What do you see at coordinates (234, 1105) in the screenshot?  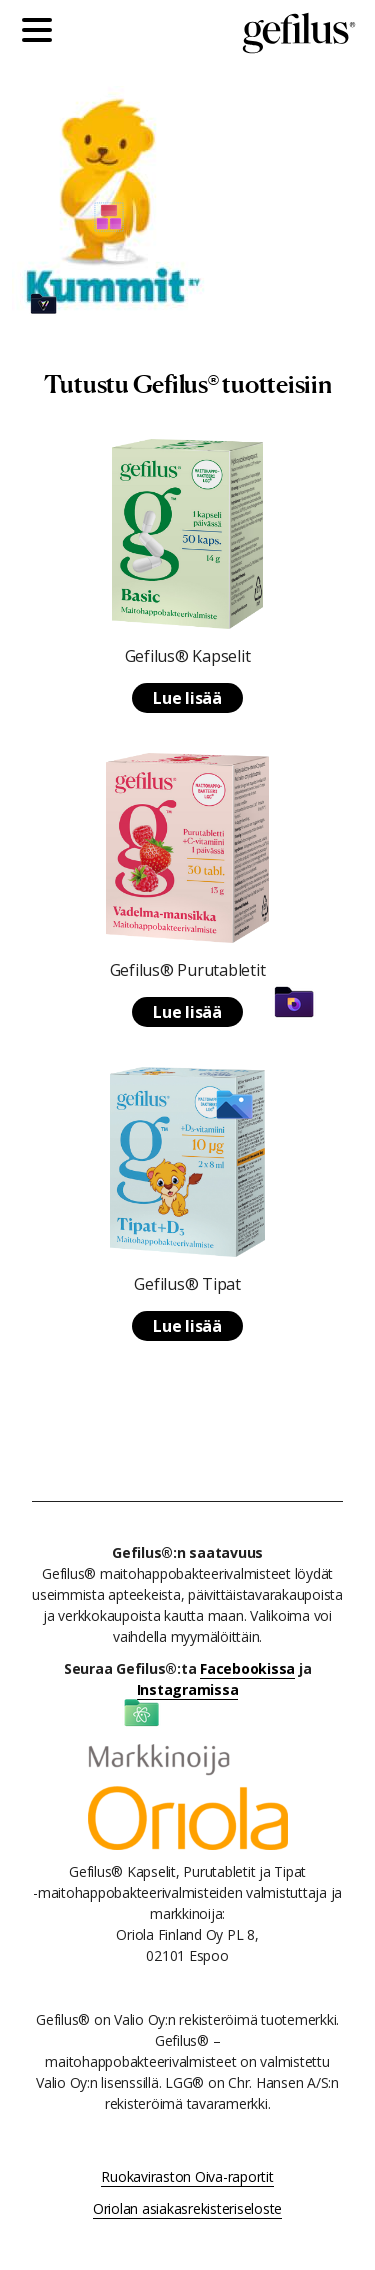 I see `open pictures folder` at bounding box center [234, 1105].